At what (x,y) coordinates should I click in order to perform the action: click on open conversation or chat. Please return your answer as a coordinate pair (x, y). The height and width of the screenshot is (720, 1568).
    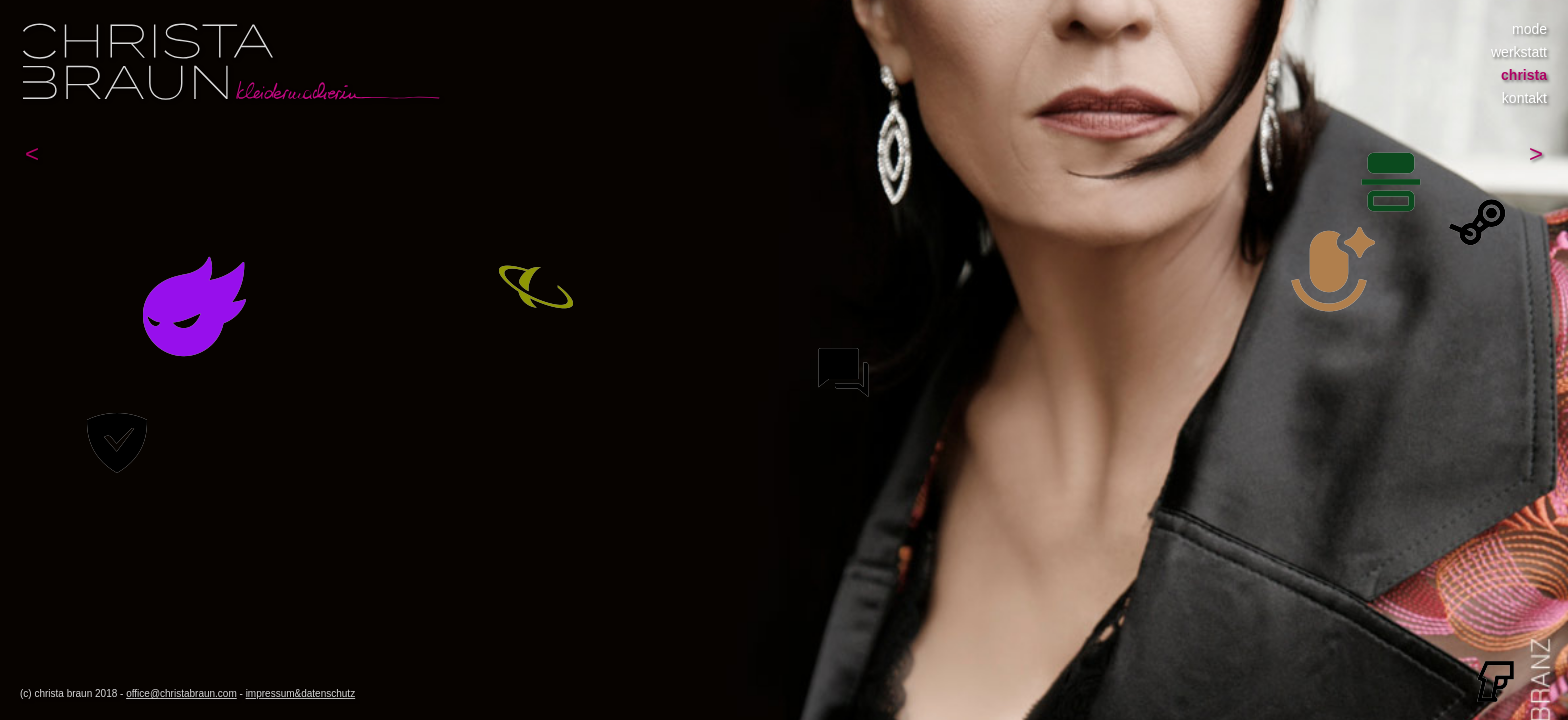
    Looking at the image, I should click on (844, 369).